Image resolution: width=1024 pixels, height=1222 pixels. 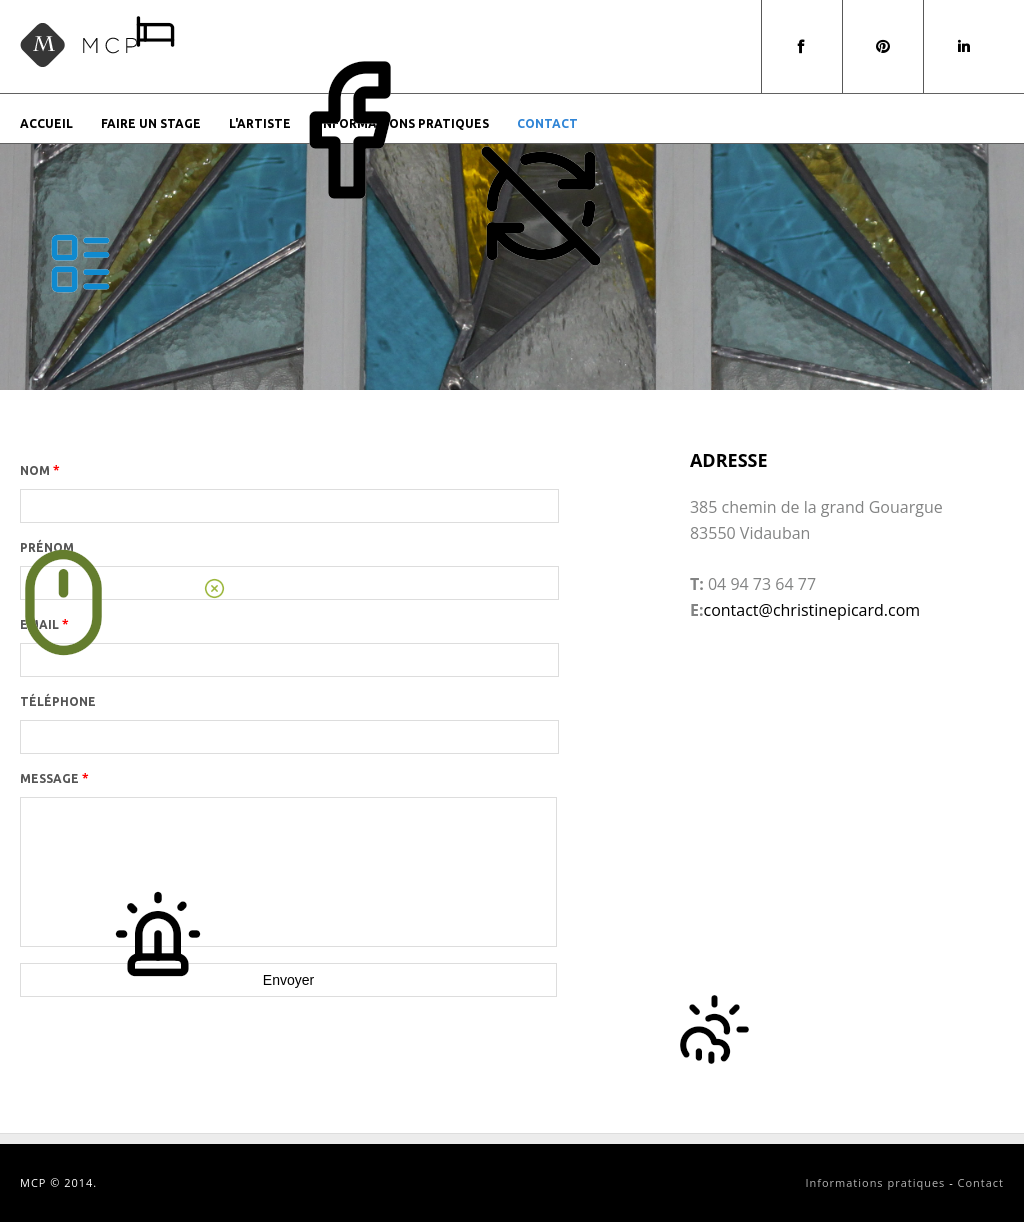 I want to click on close or dismiss a dialog, so click(x=214, y=588).